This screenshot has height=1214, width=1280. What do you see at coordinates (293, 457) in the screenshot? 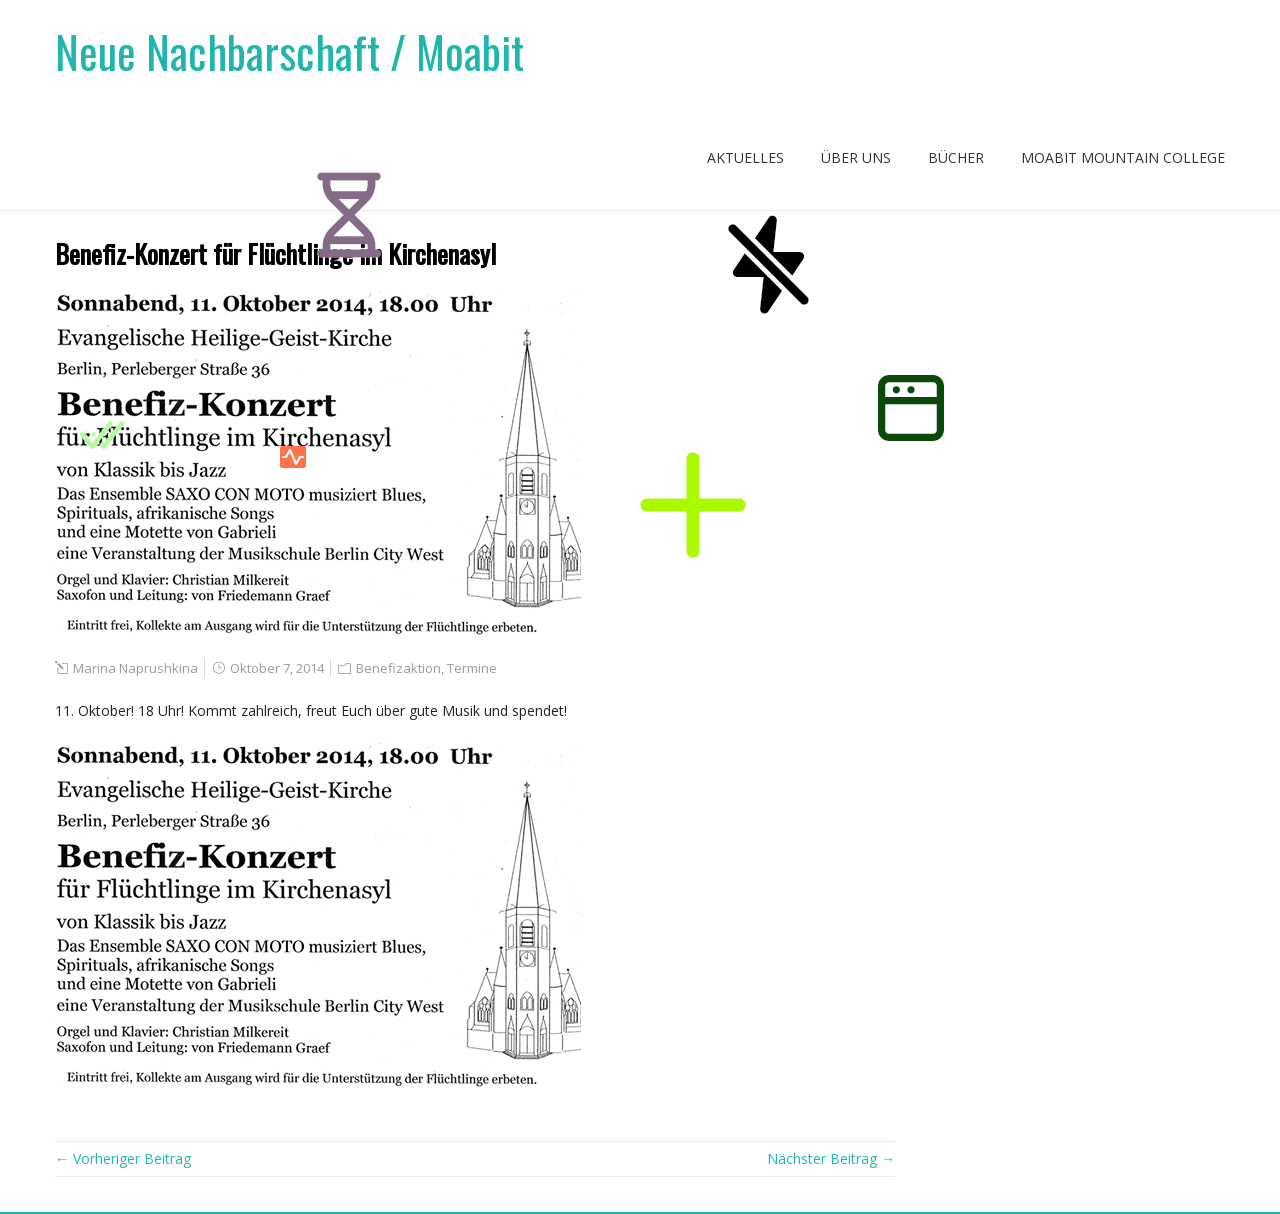
I see `view health or heart rate data` at bounding box center [293, 457].